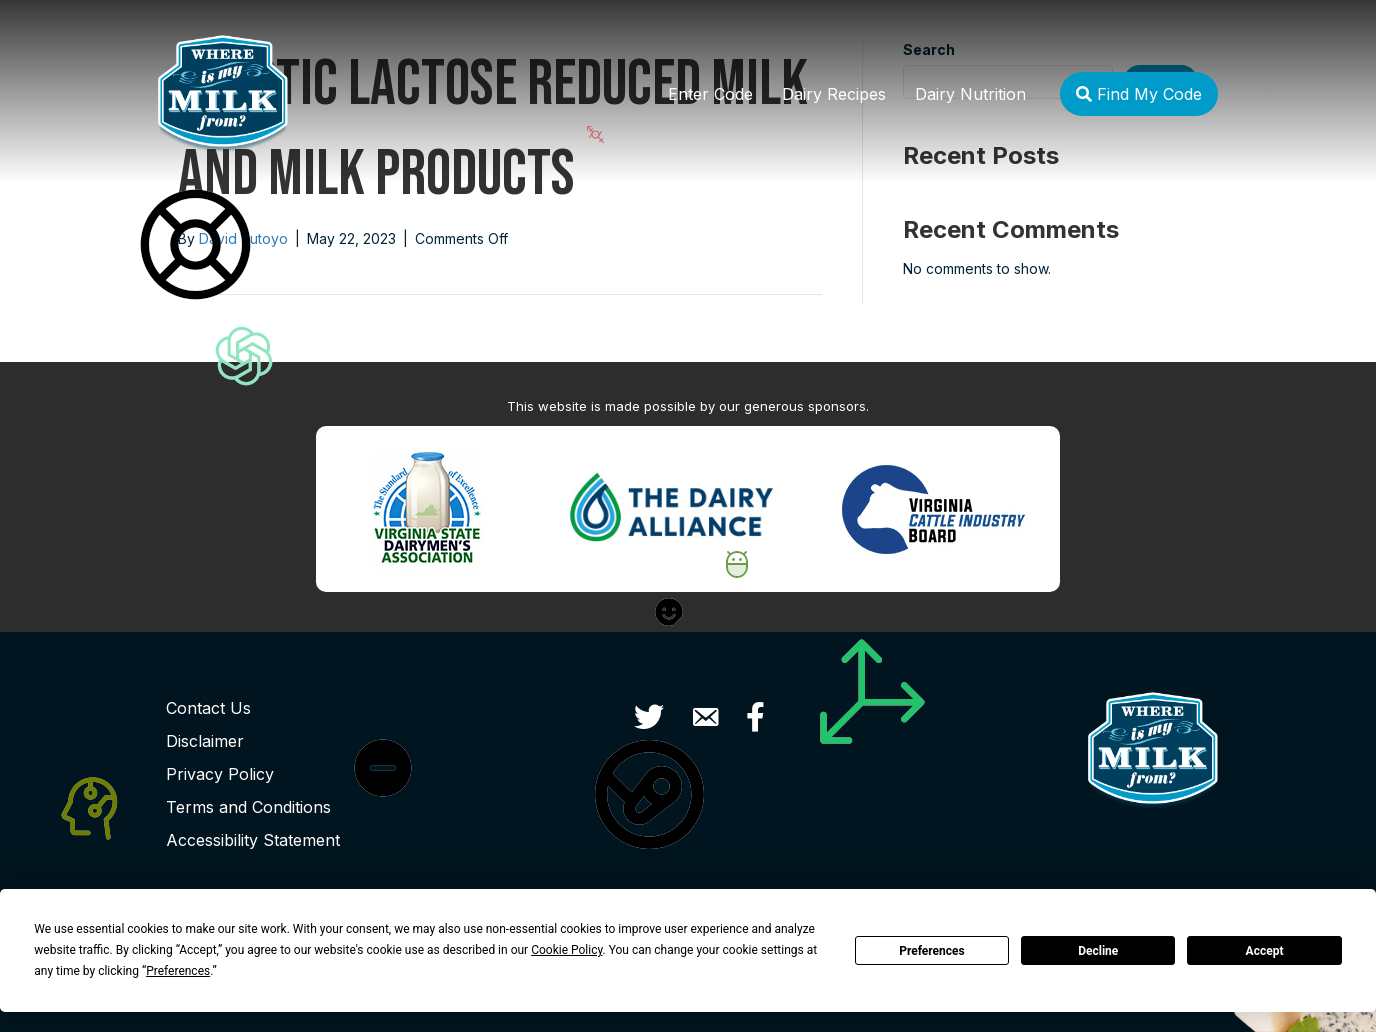  I want to click on 3D axis indicator for spatial orientation, so click(866, 698).